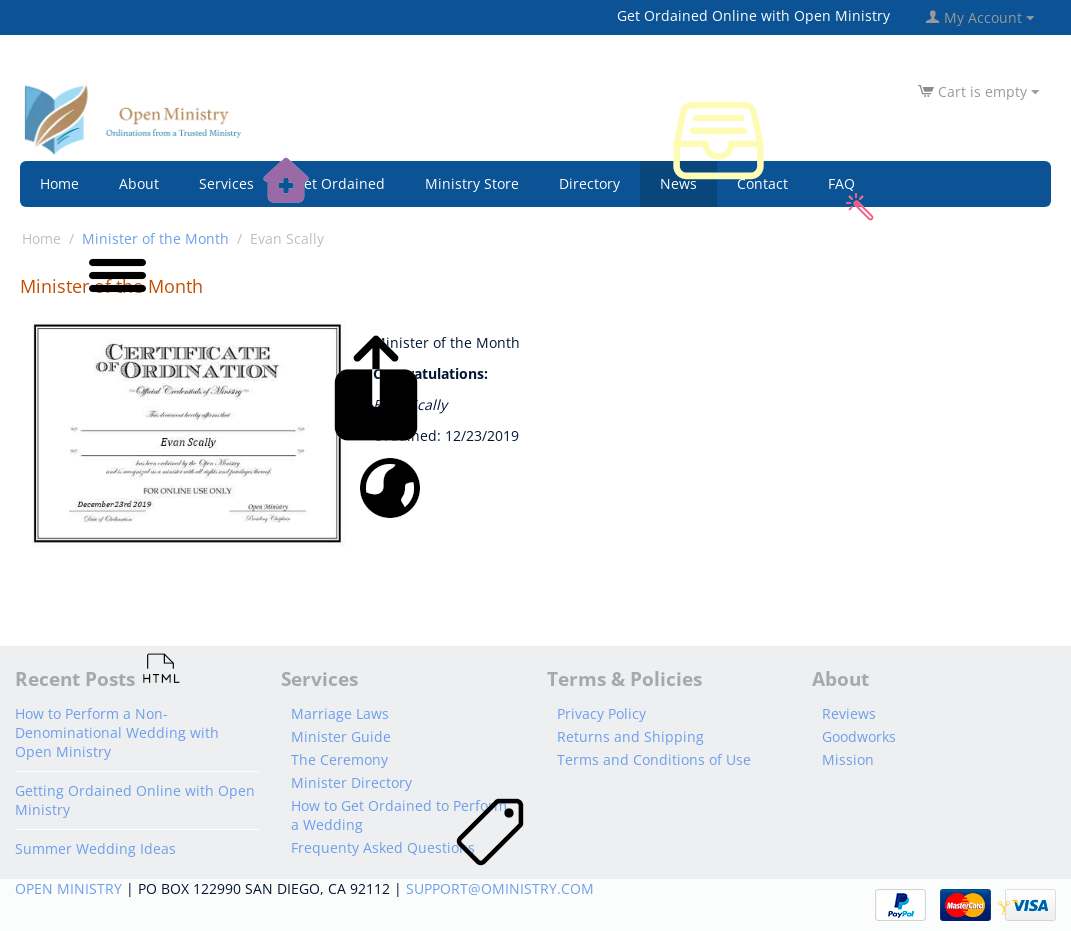 The image size is (1071, 931). I want to click on add a tag or label to an item, so click(490, 832).